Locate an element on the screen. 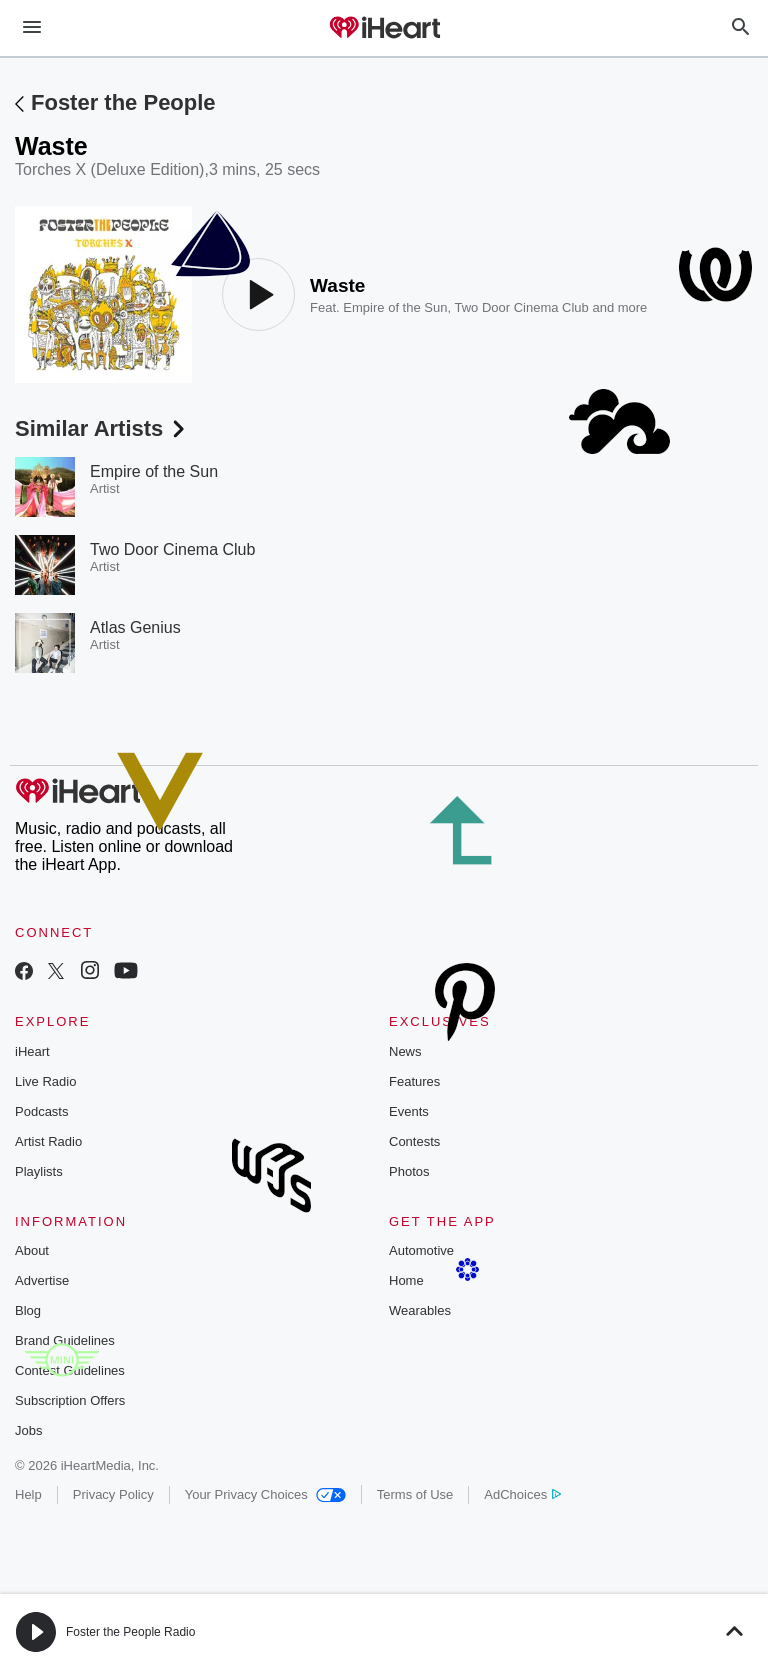 The width and height of the screenshot is (768, 1669). EndeavourOS Linux distribution logo is located at coordinates (210, 243).